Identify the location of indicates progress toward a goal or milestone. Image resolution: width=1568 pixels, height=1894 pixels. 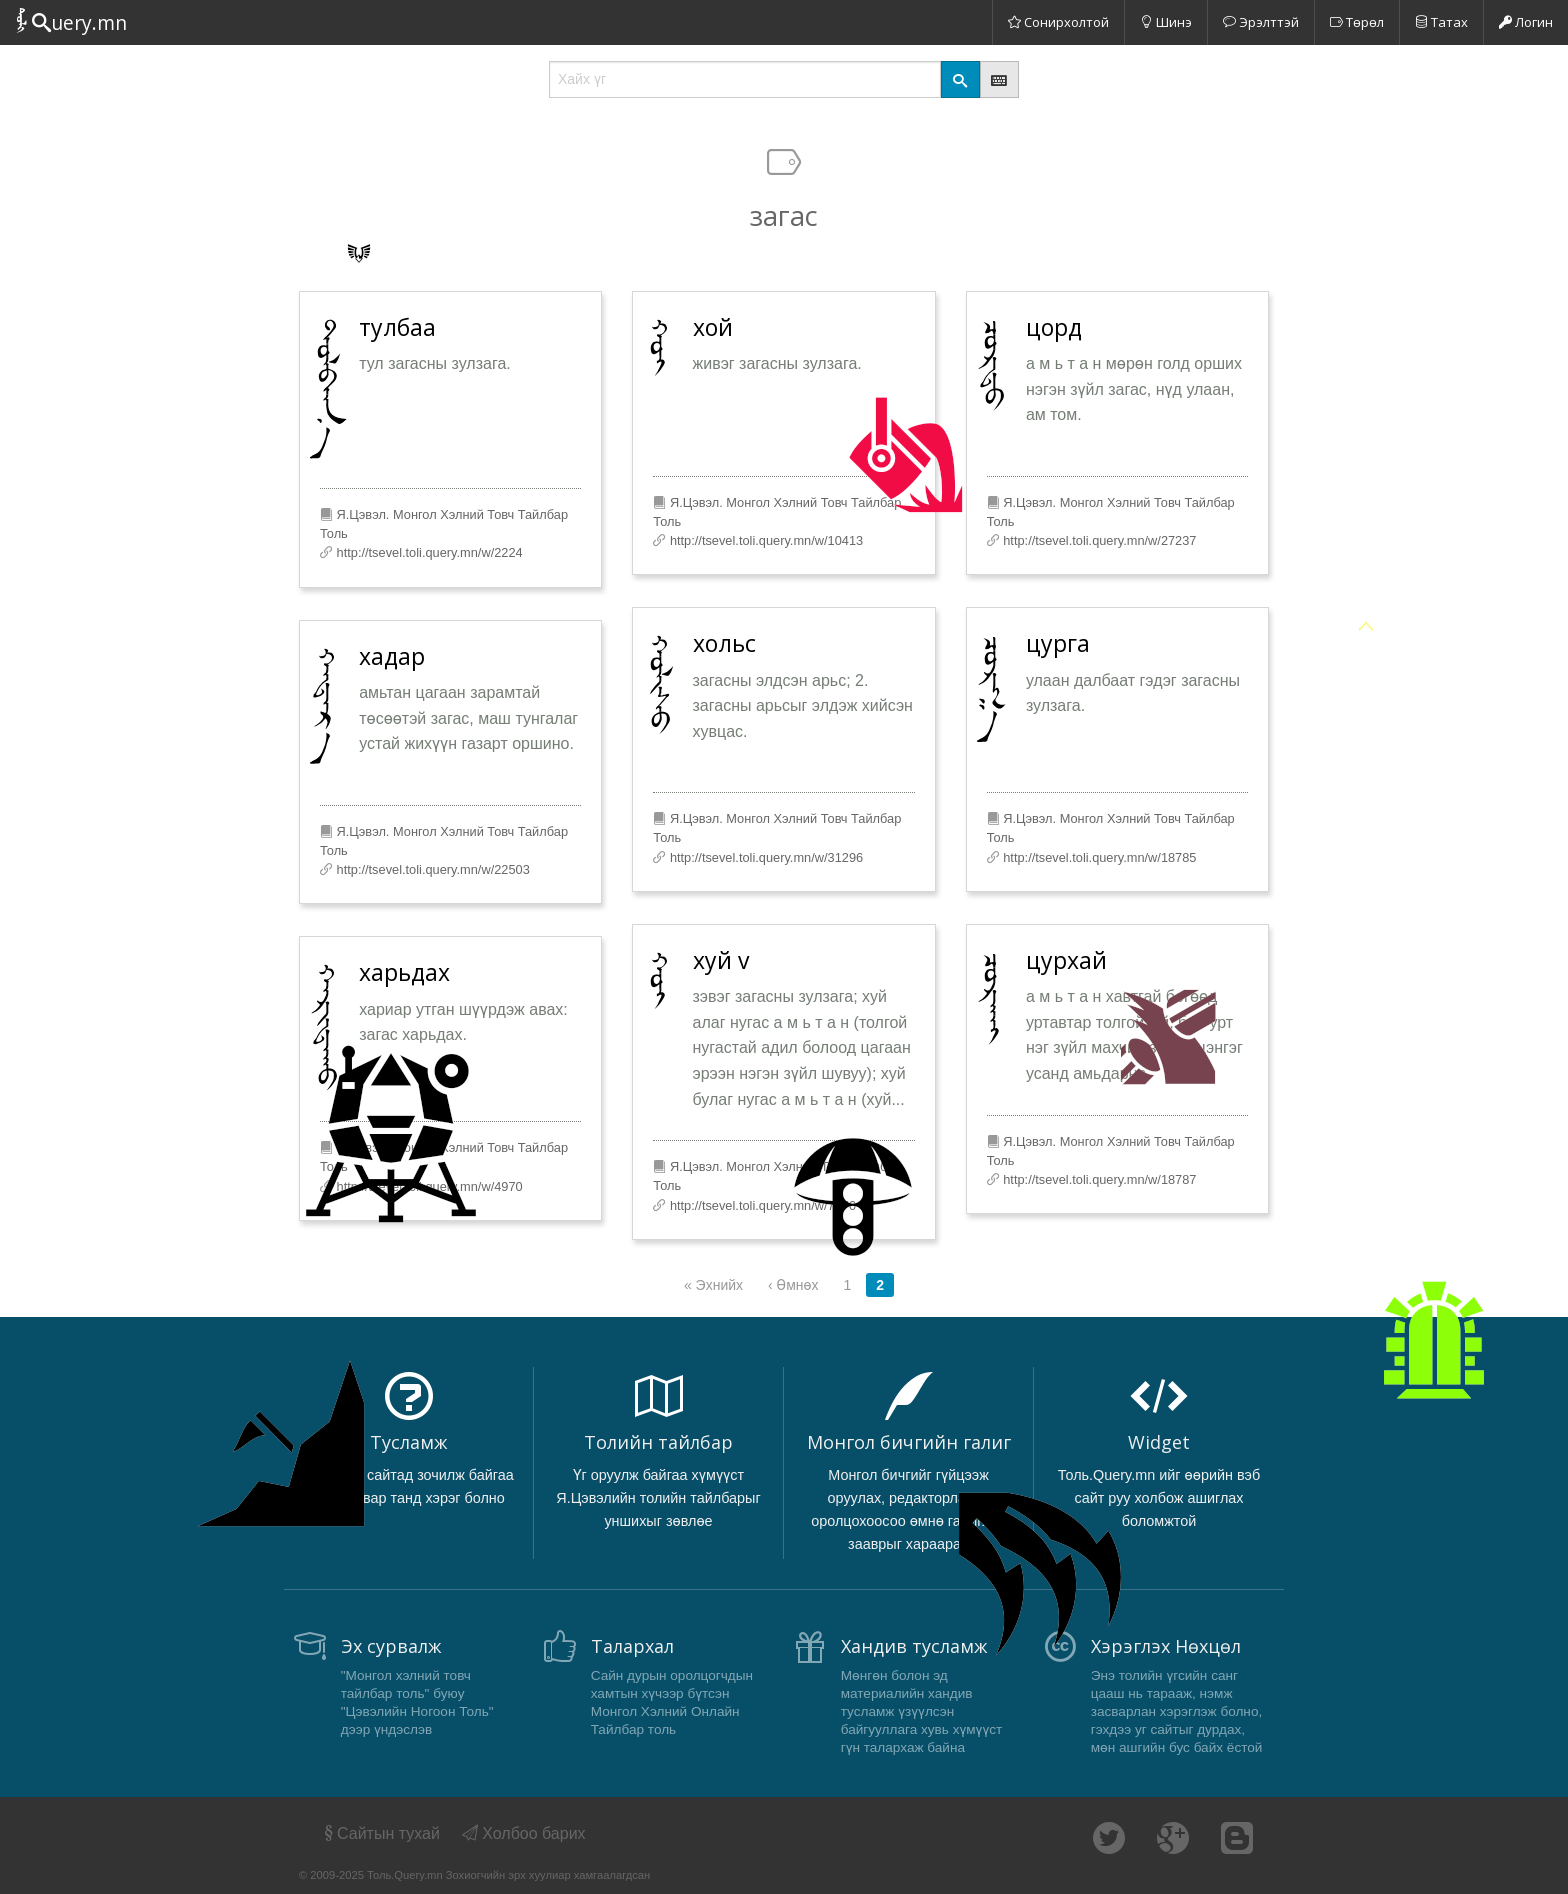
(278, 1440).